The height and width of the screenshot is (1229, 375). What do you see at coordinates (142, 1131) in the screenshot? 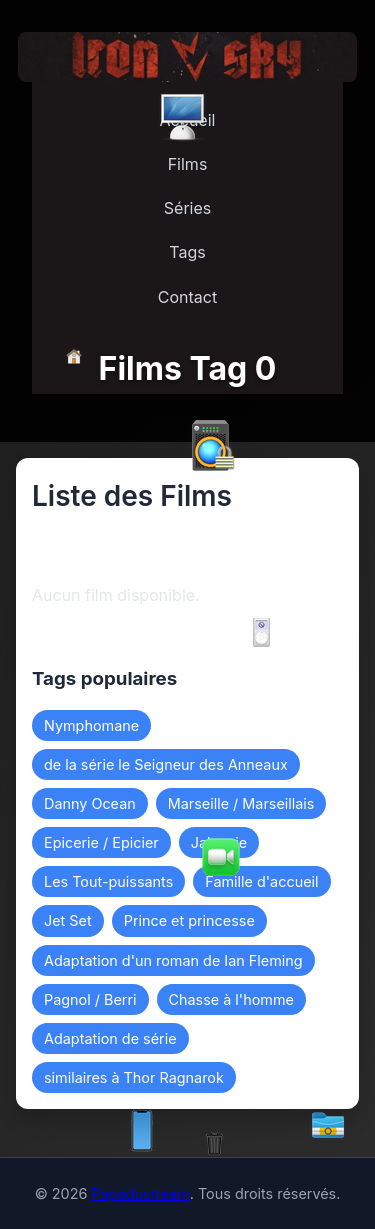
I see `iPhone 11 Pro device icon` at bounding box center [142, 1131].